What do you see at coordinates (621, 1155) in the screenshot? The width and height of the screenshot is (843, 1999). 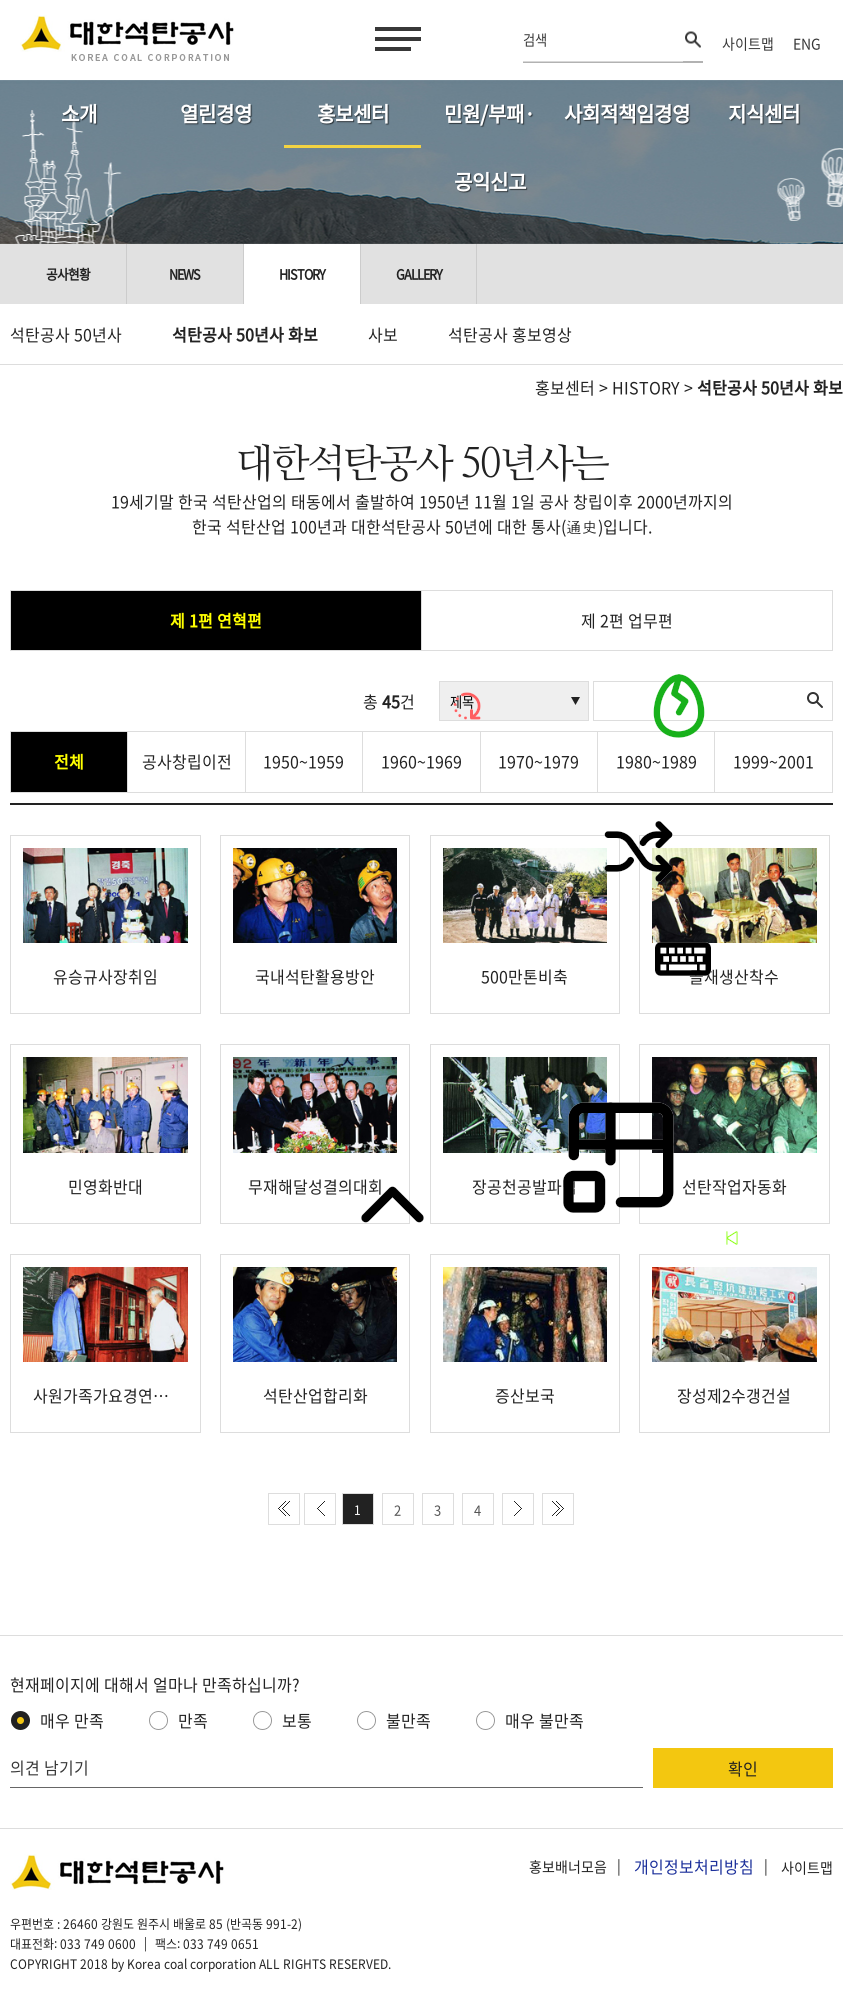 I see `create a table alias or reference` at bounding box center [621, 1155].